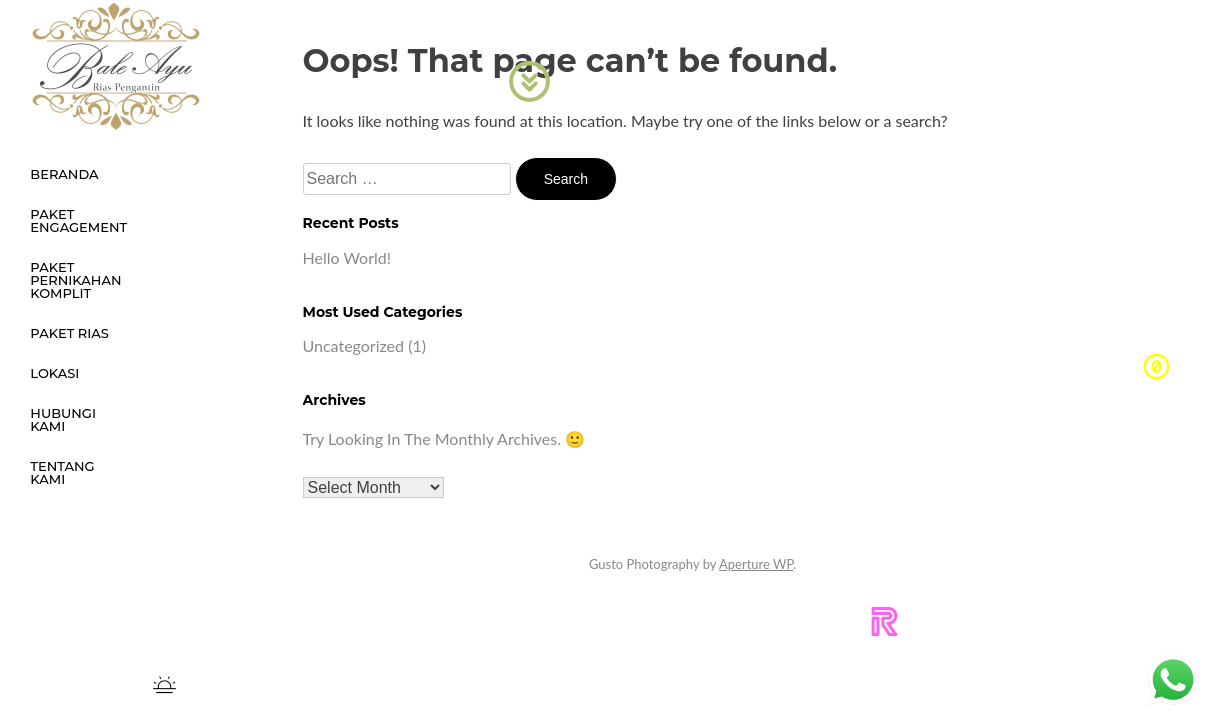 Image resolution: width=1213 pixels, height=720 pixels. Describe the element at coordinates (884, 621) in the screenshot. I see `open the Revolut banking app` at that location.